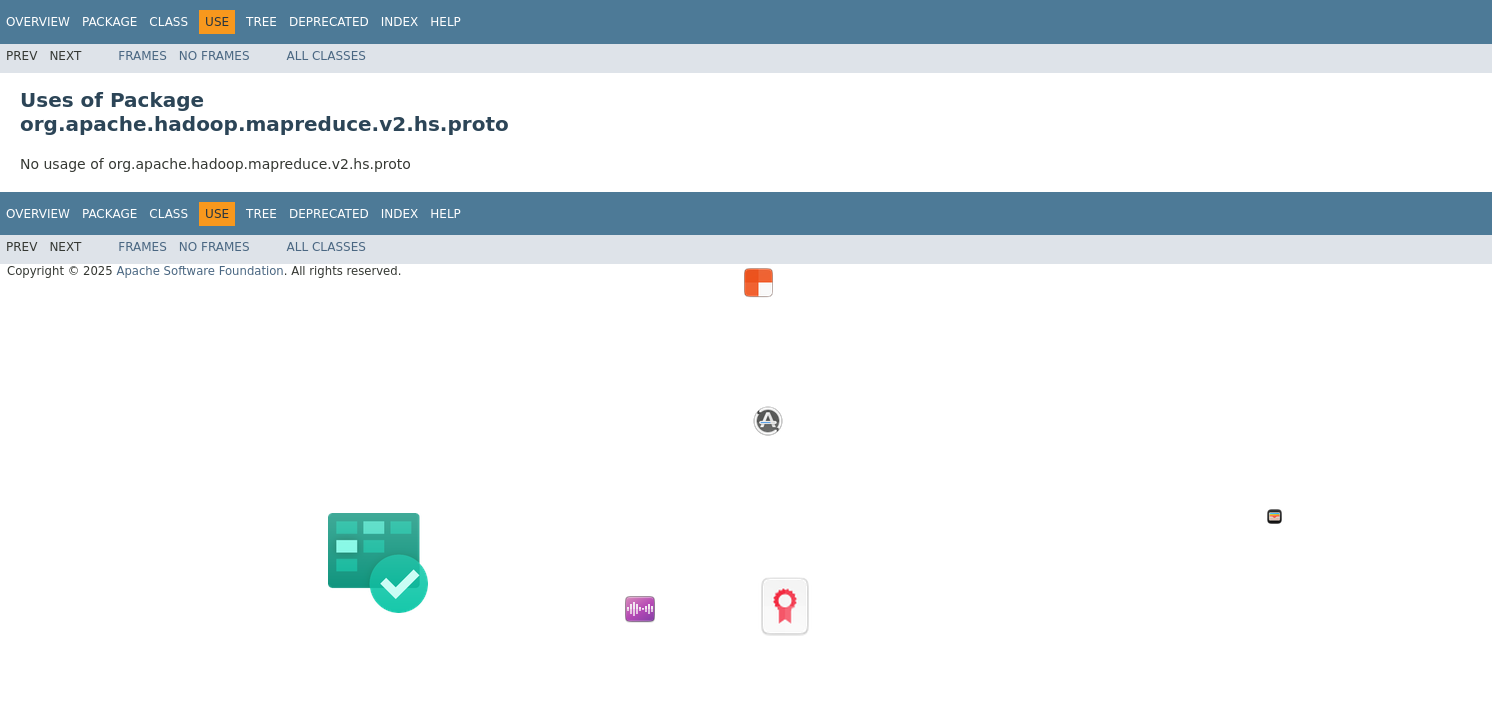 Image resolution: width=1492 pixels, height=720 pixels. Describe the element at coordinates (785, 606) in the screenshot. I see `a pkcs7 certificate file or security credential` at that location.